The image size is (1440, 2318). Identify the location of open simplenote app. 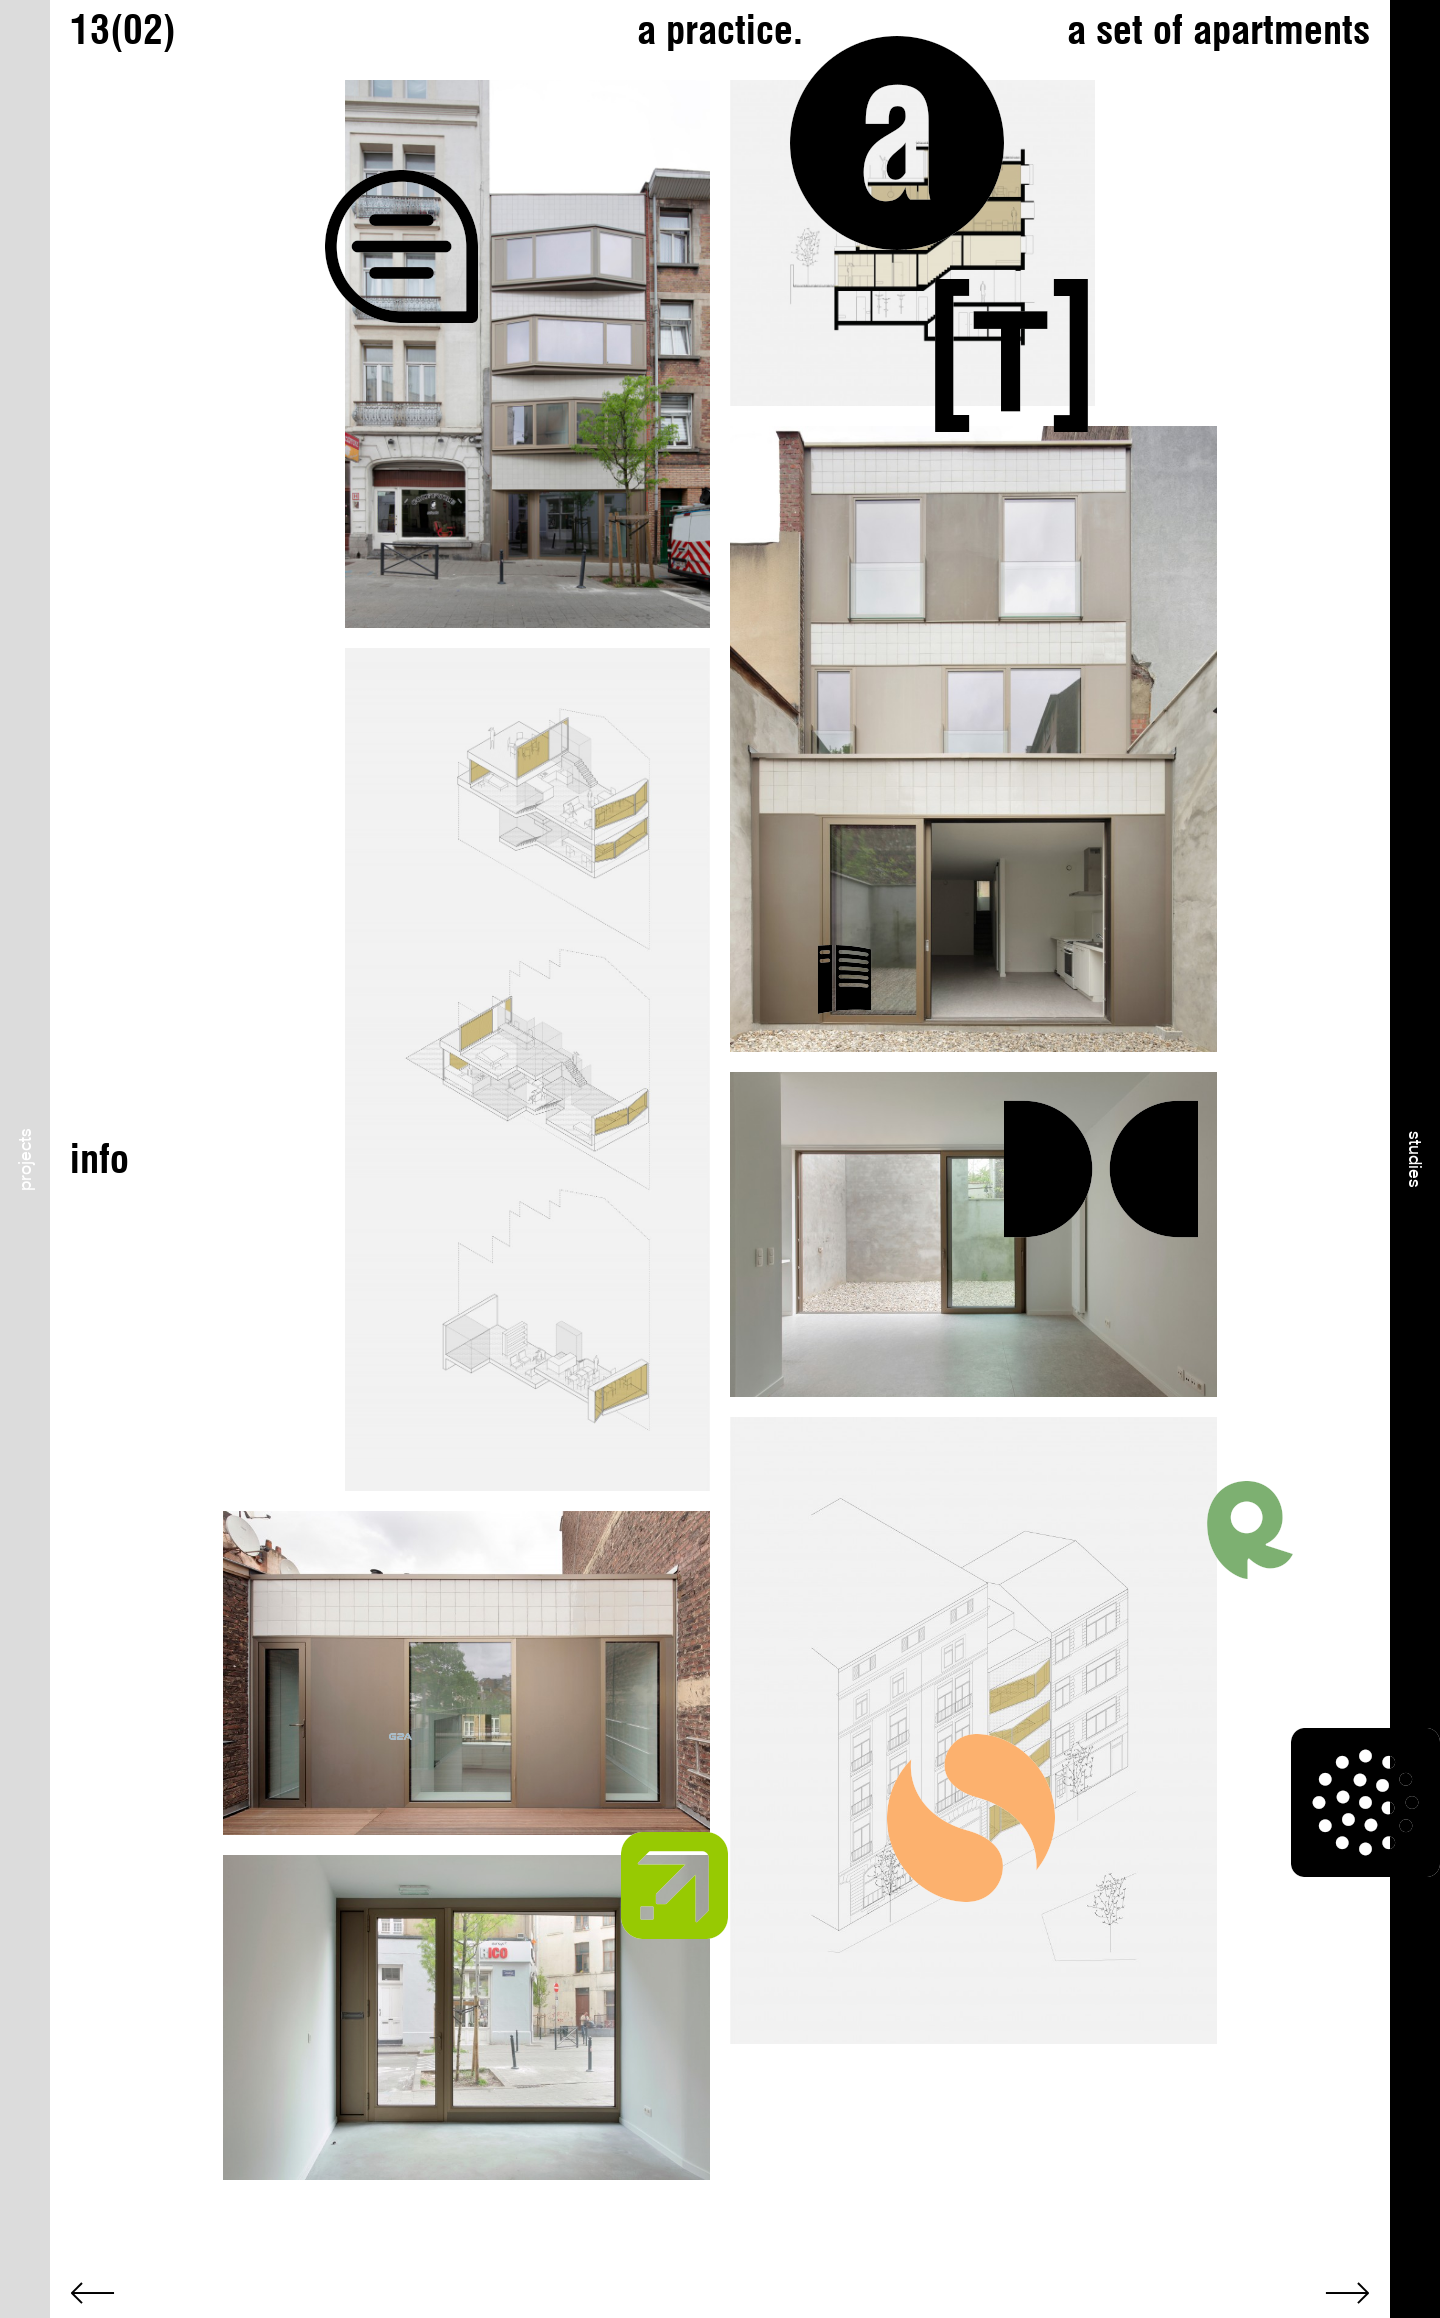
(971, 1818).